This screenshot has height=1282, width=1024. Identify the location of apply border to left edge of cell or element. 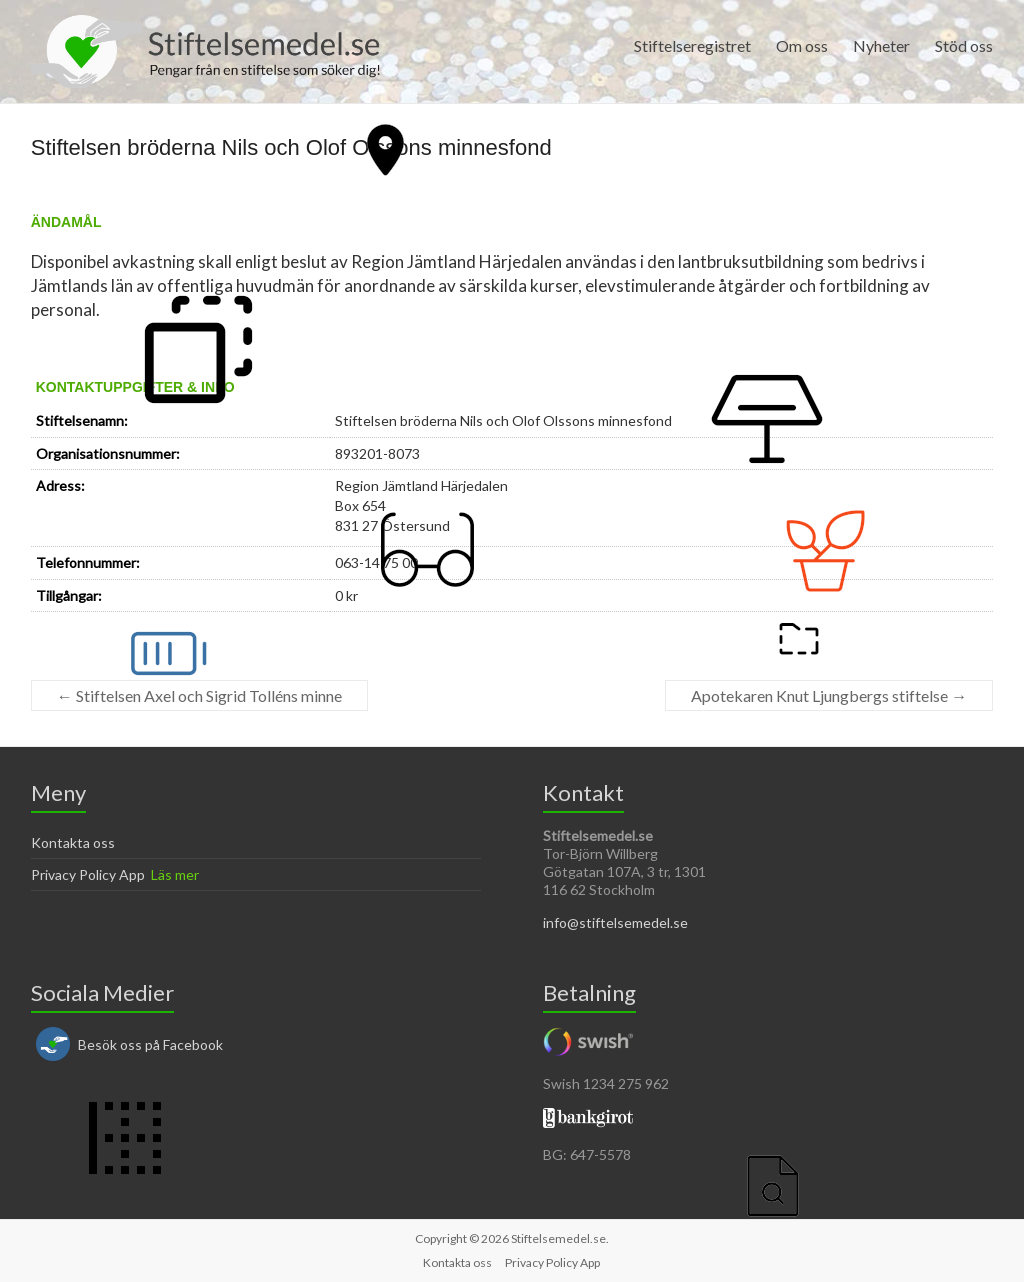
(125, 1138).